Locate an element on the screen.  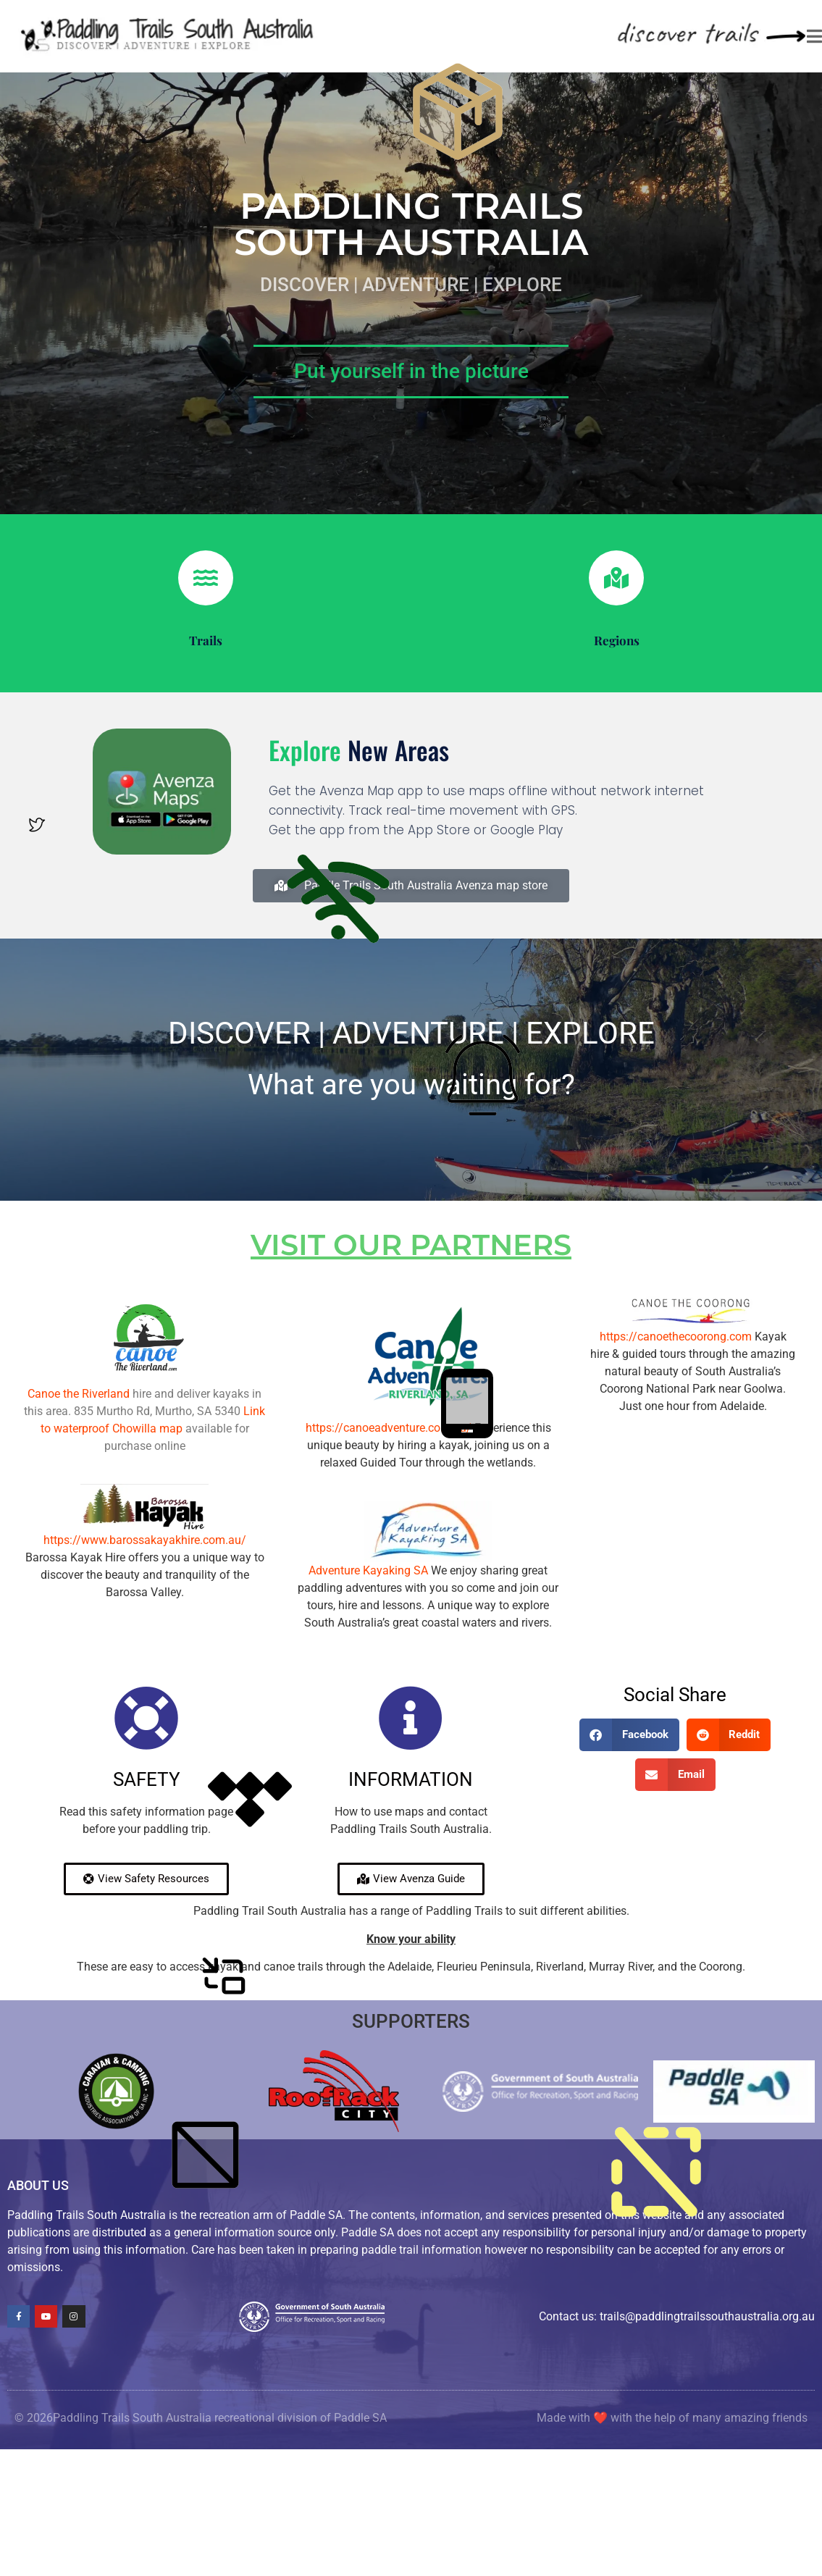
open an SVG file is located at coordinates (545, 421).